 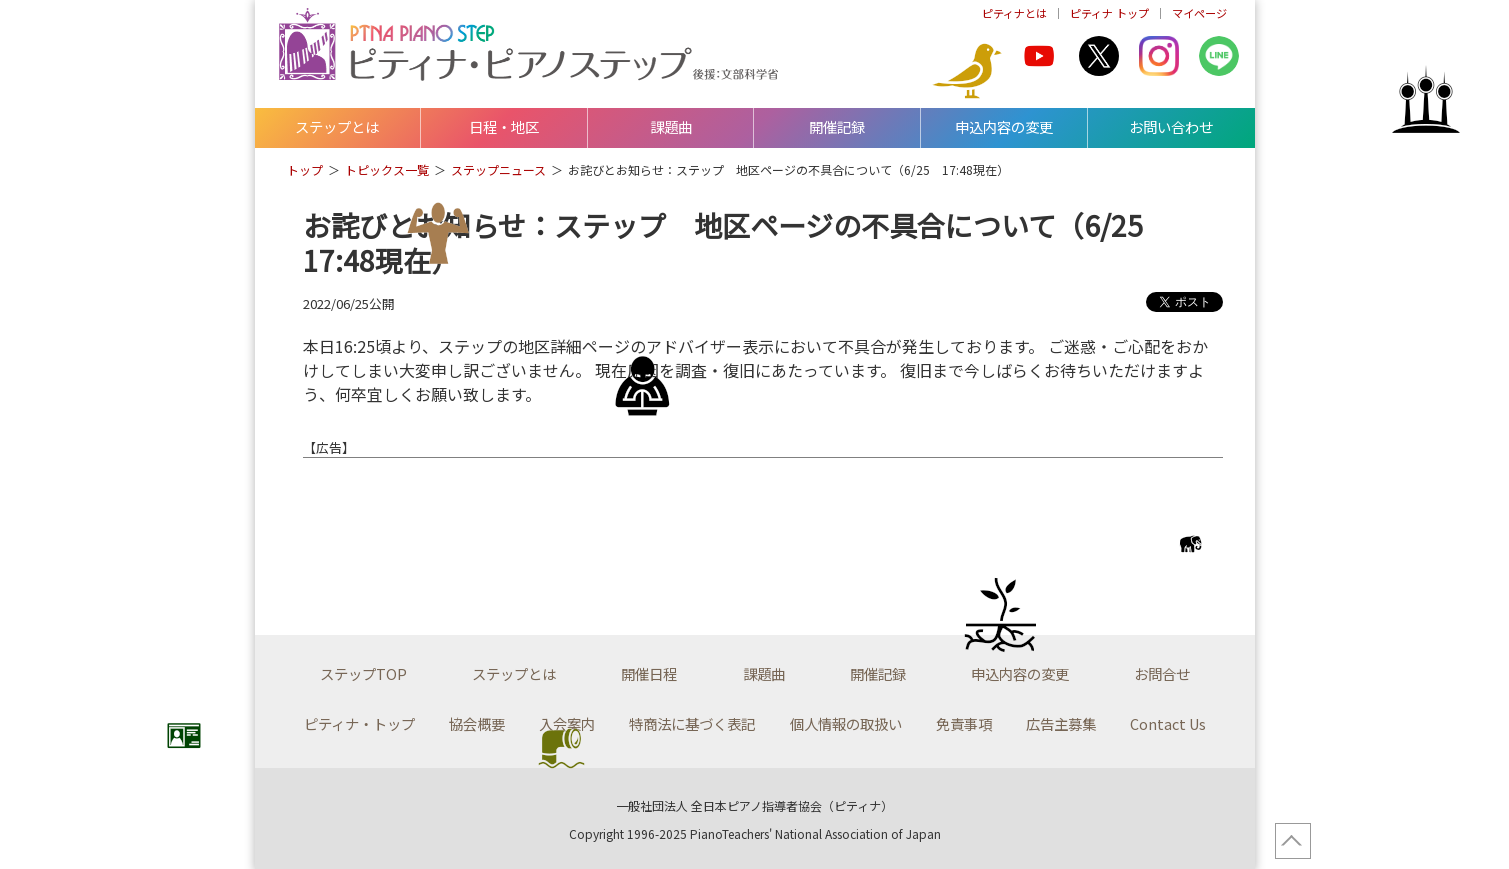 I want to click on elephant icon for wildlife or zoo-themed game, so click(x=1191, y=544).